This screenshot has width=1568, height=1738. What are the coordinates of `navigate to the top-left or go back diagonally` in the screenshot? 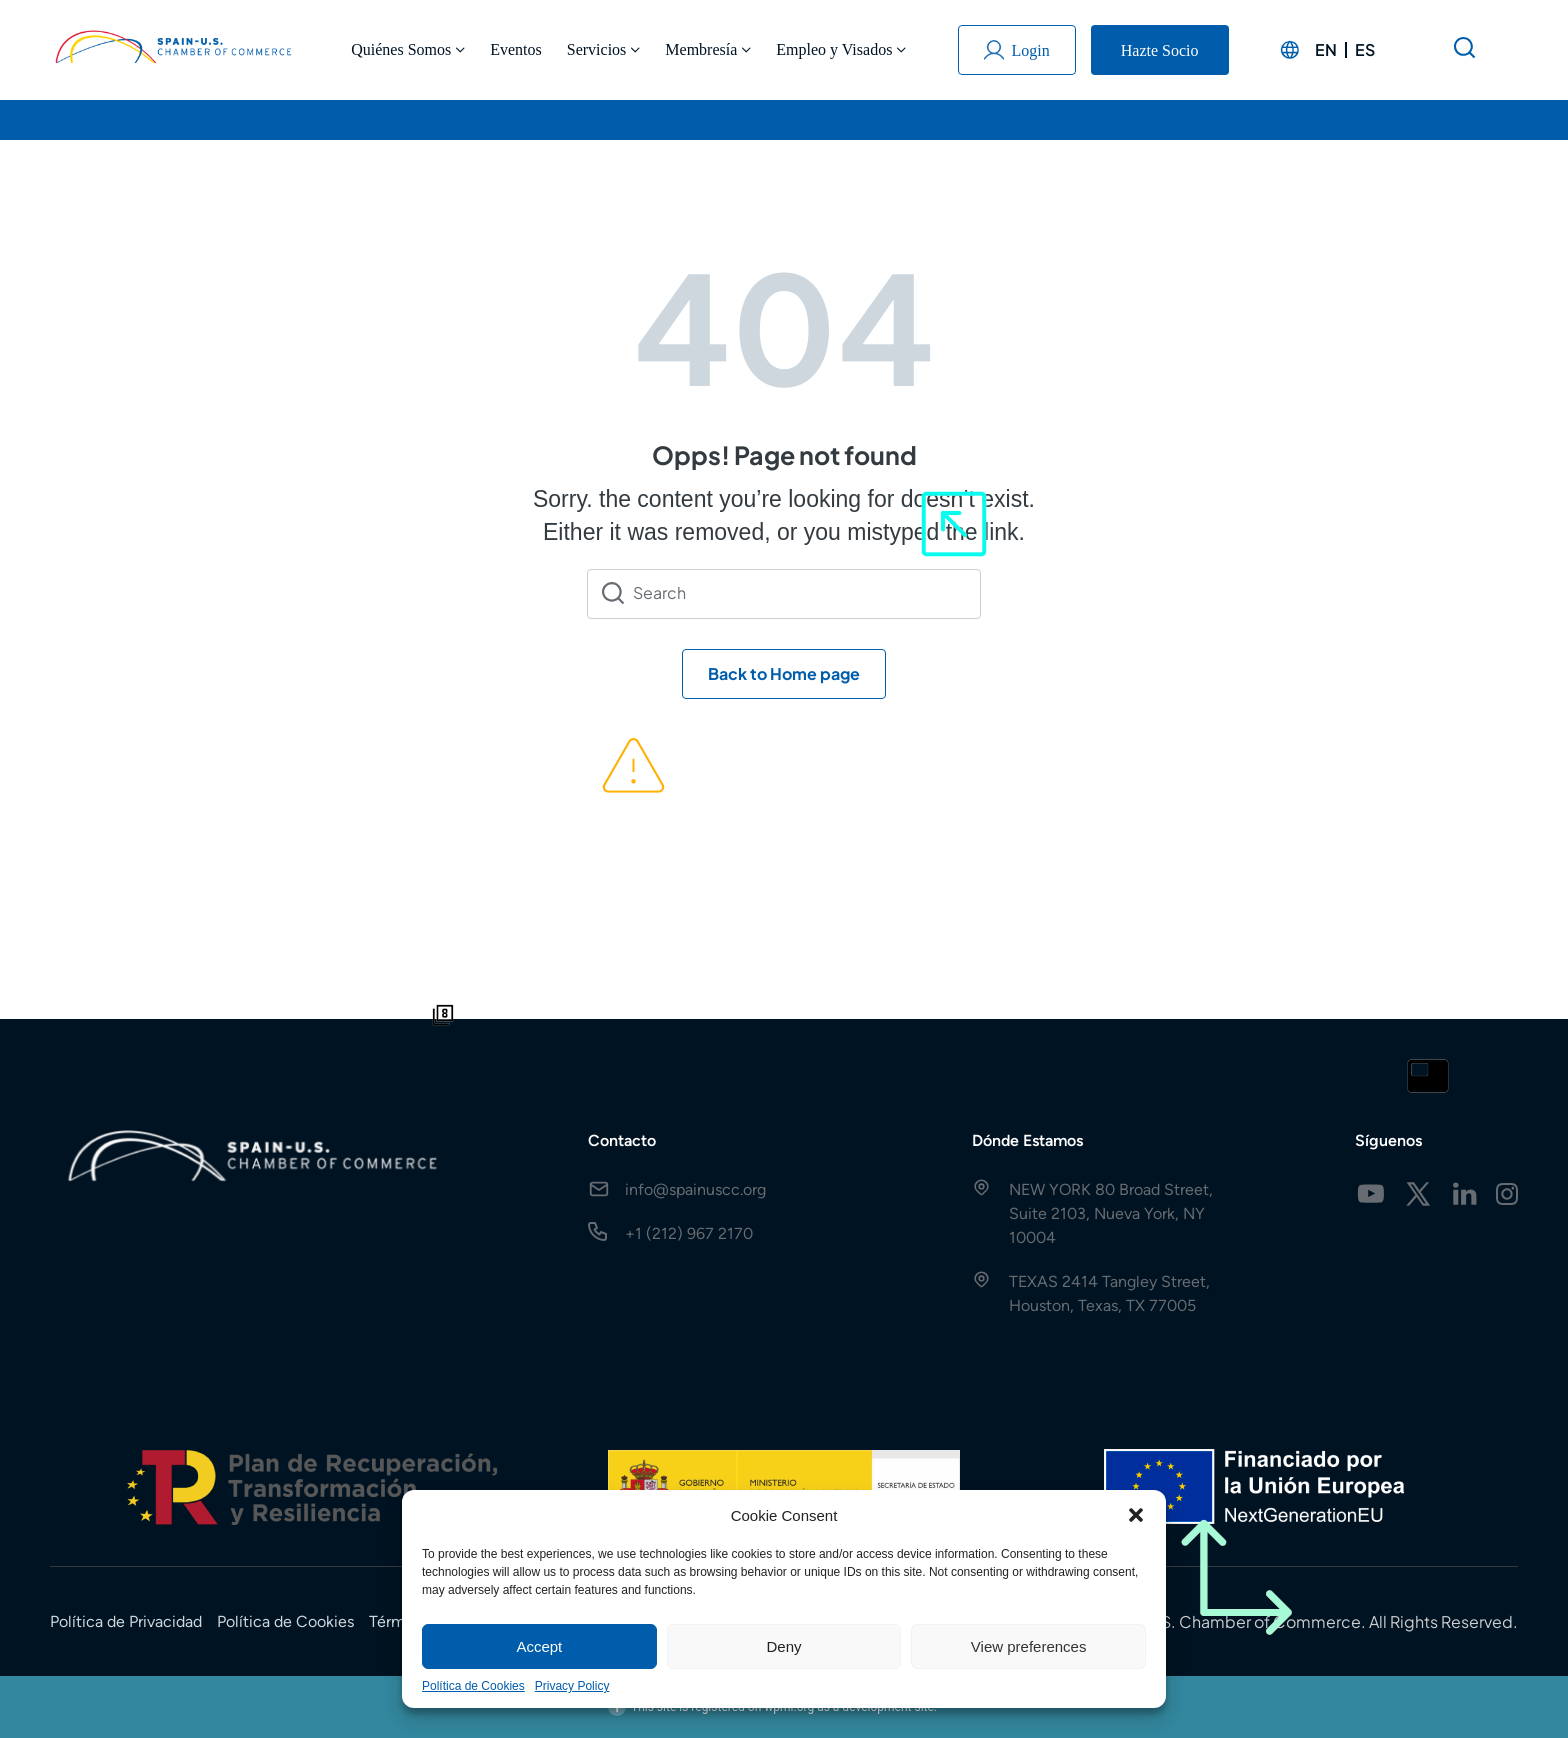 It's located at (954, 524).